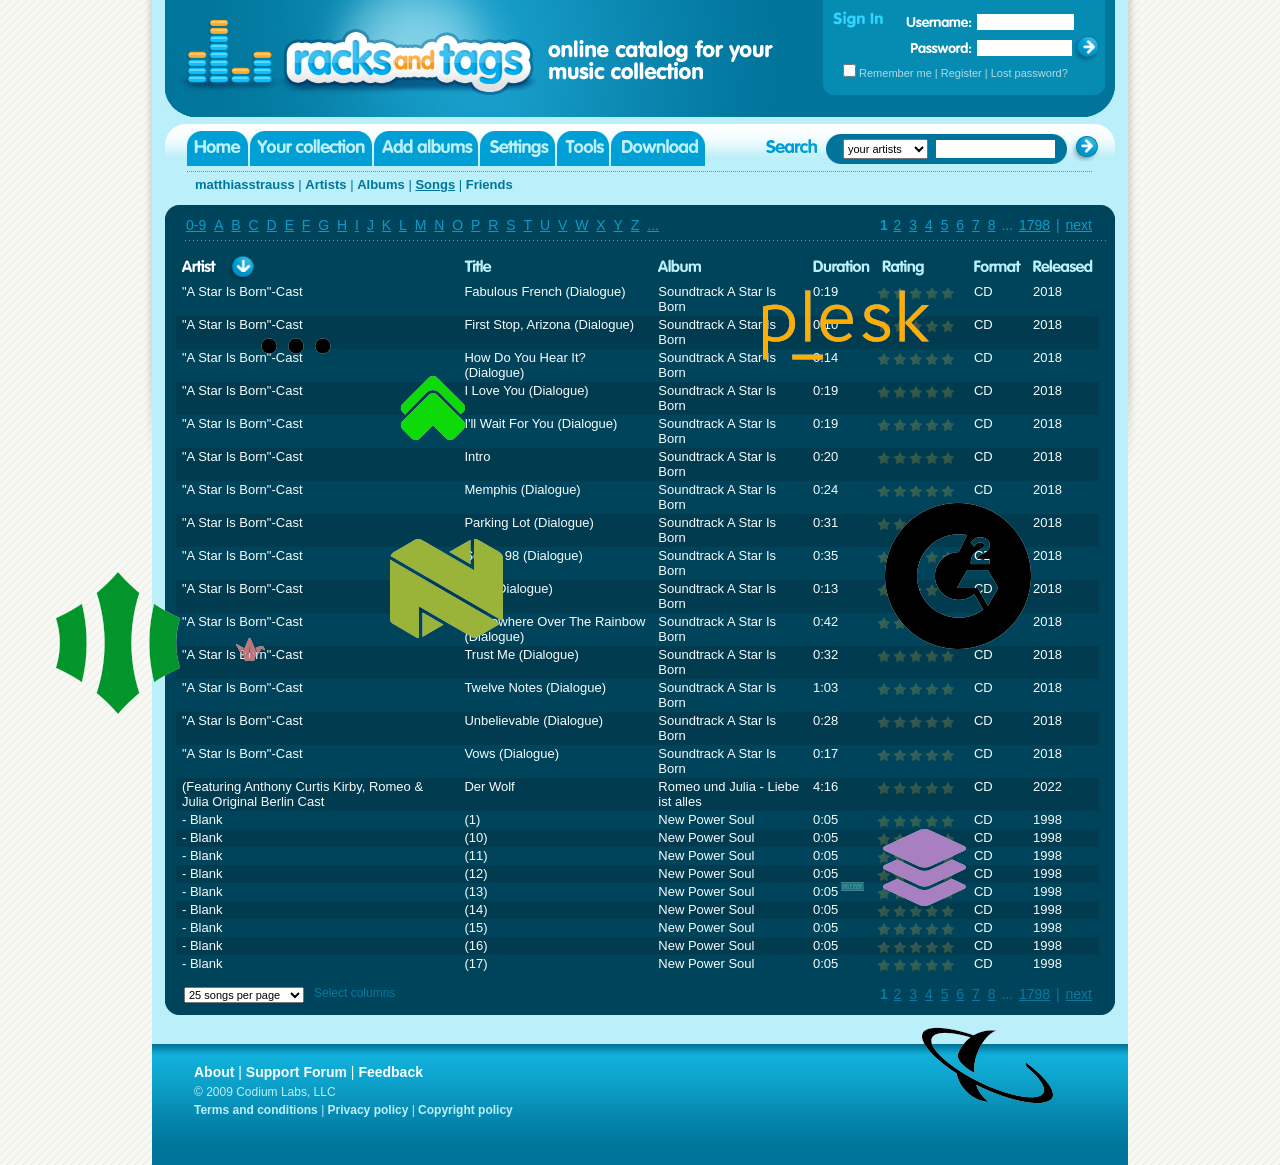 The width and height of the screenshot is (1280, 1165). I want to click on palo alto software company logo, so click(433, 408).